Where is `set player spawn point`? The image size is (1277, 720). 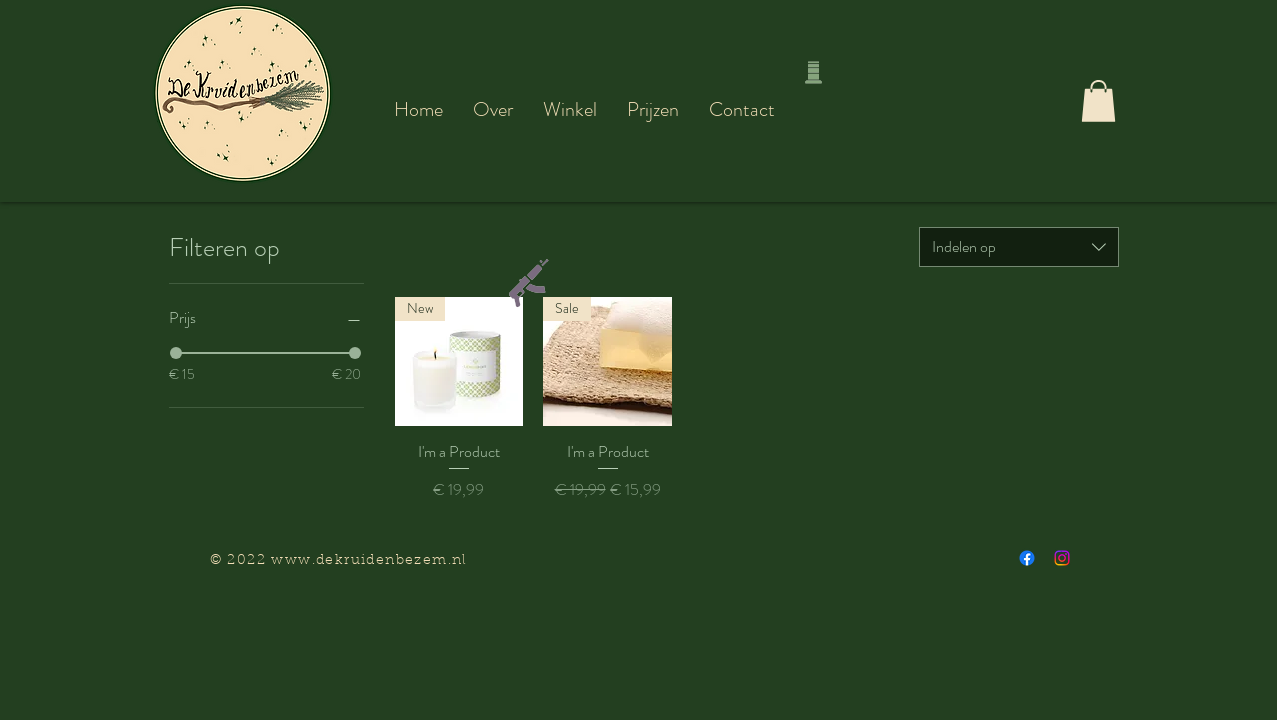 set player spawn point is located at coordinates (813, 72).